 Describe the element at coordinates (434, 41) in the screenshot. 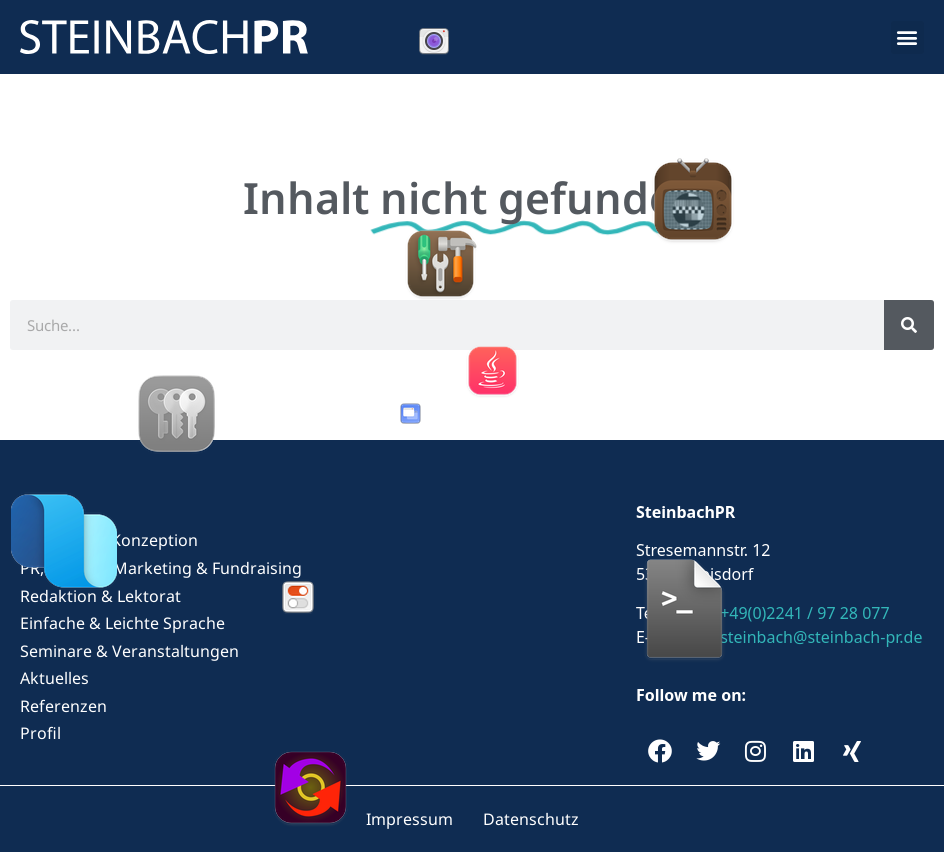

I see `open cheese webcam application` at that location.